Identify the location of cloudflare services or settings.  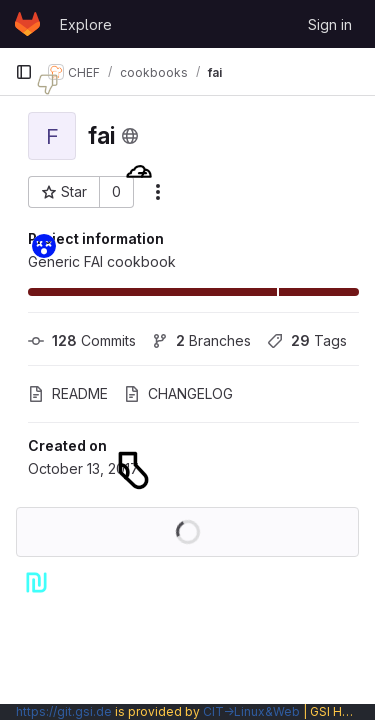
(139, 172).